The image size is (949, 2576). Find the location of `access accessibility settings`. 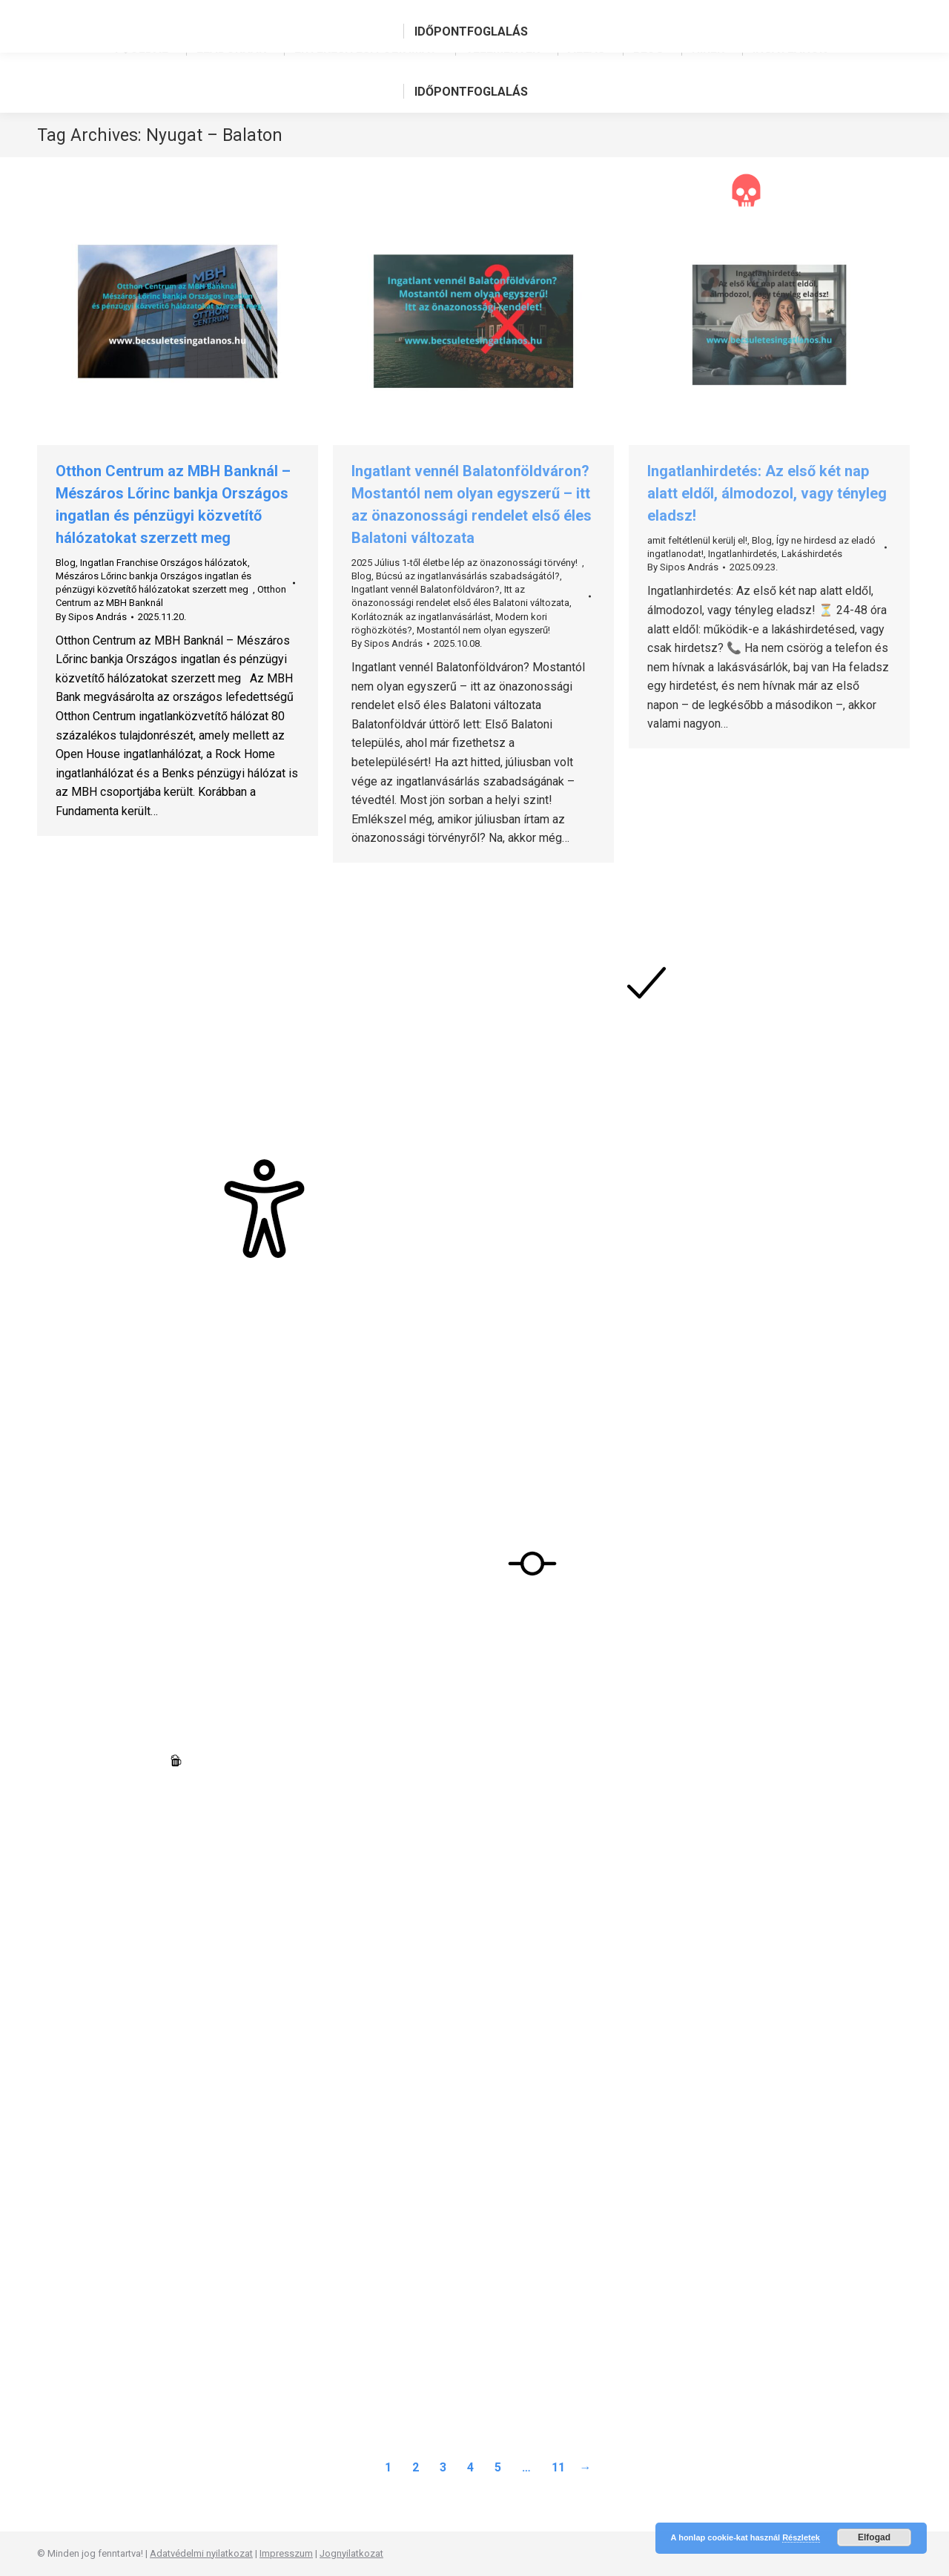

access accessibility settings is located at coordinates (264, 1208).